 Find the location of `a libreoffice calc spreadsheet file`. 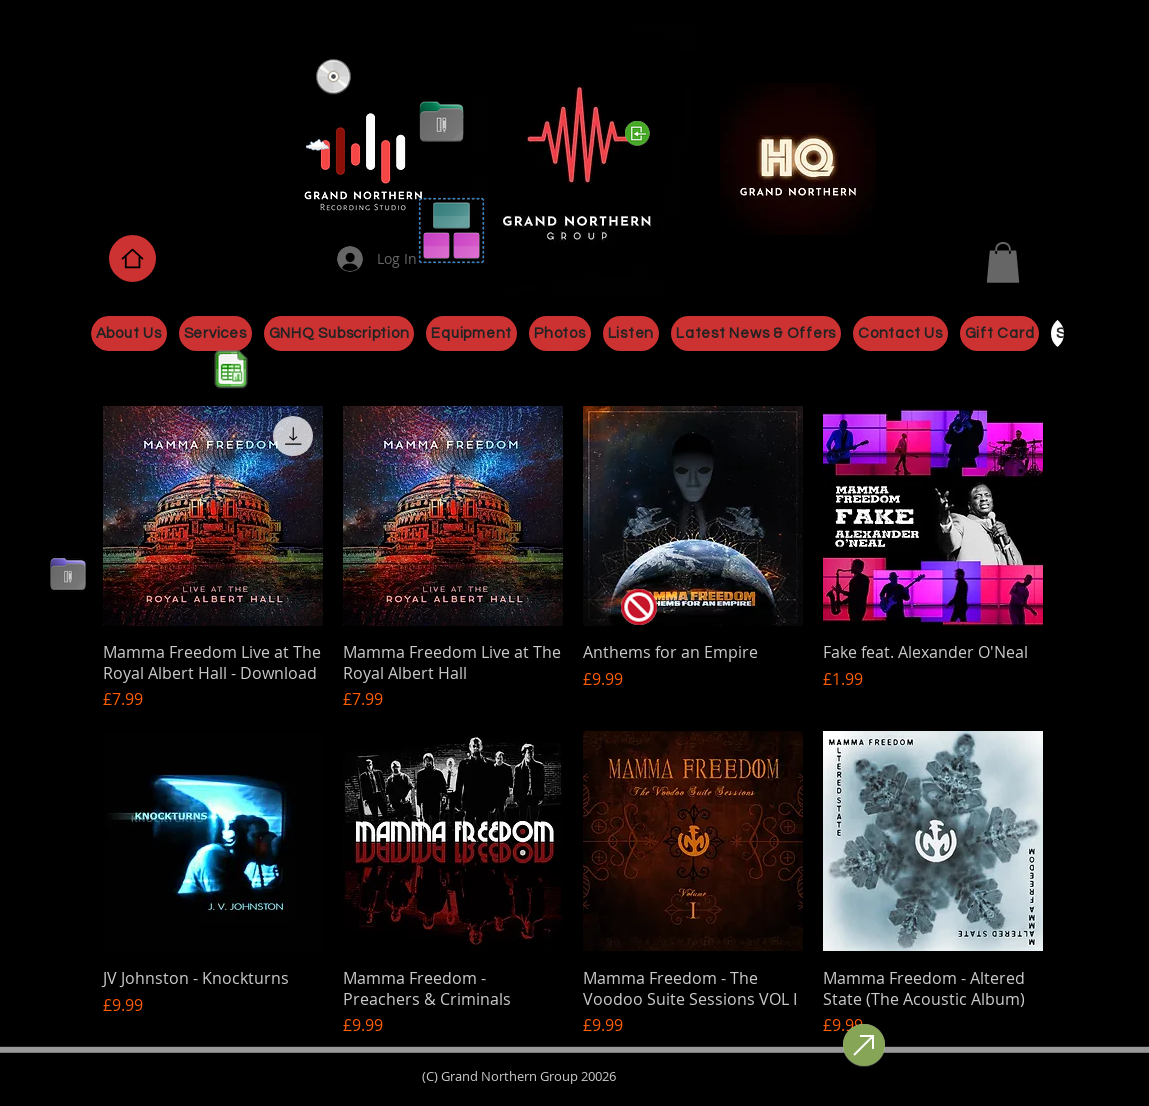

a libreoffice calc spreadsheet file is located at coordinates (231, 369).